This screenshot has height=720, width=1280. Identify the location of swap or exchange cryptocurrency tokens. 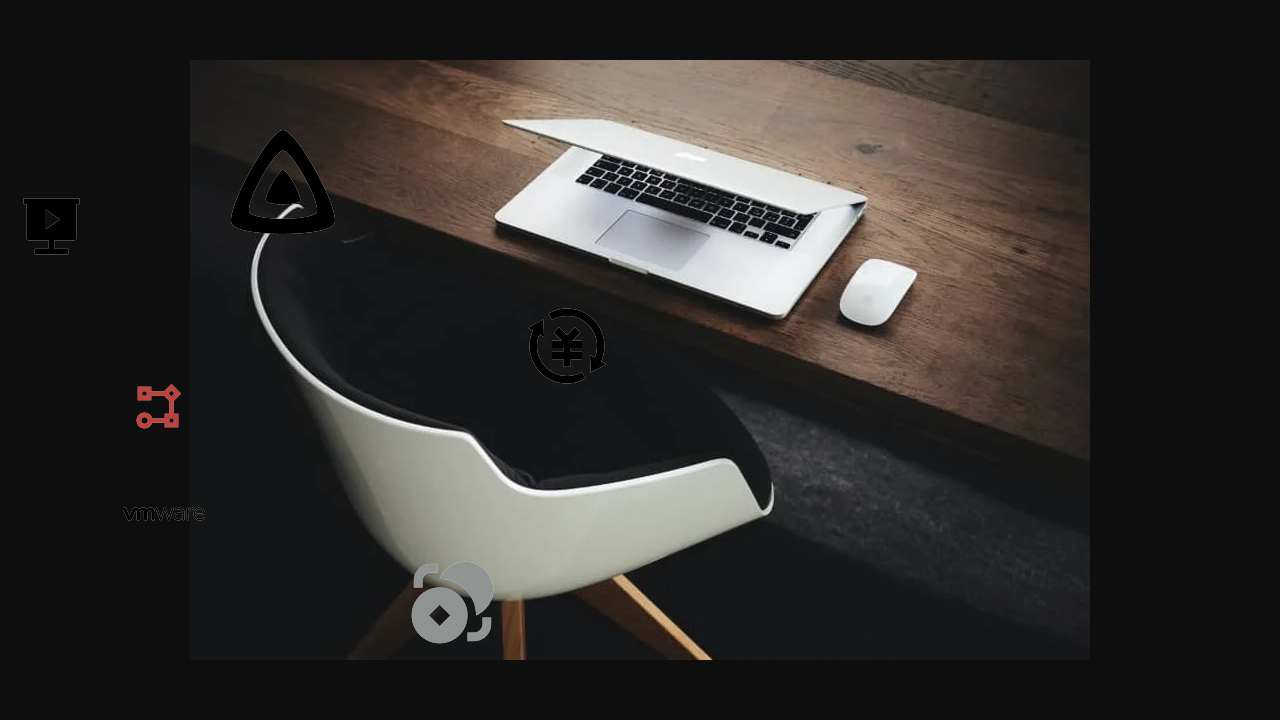
(452, 602).